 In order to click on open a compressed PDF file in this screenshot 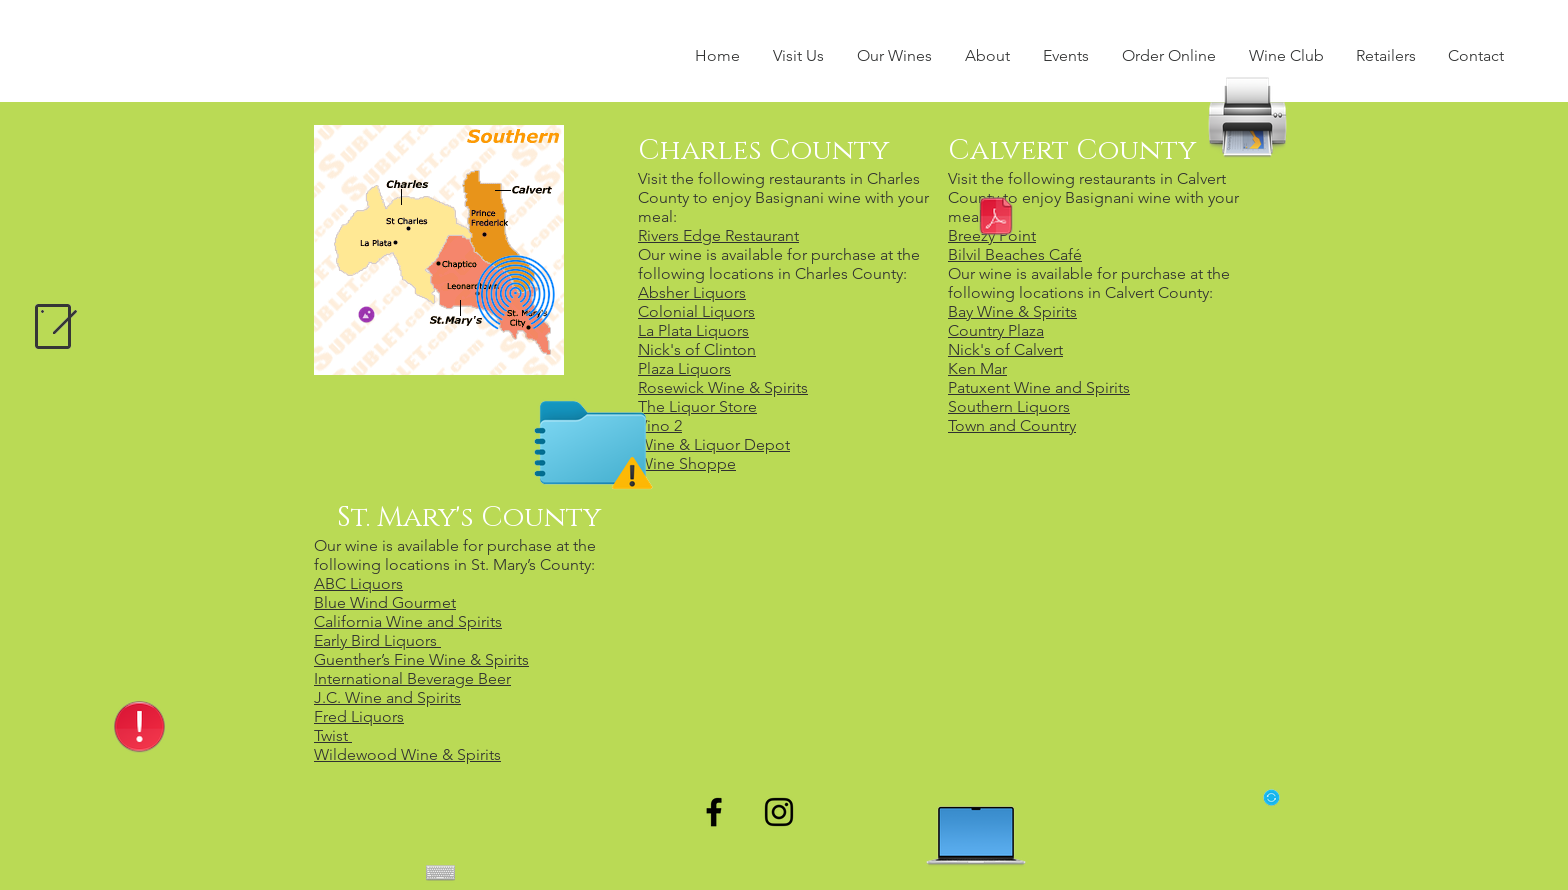, I will do `click(996, 216)`.